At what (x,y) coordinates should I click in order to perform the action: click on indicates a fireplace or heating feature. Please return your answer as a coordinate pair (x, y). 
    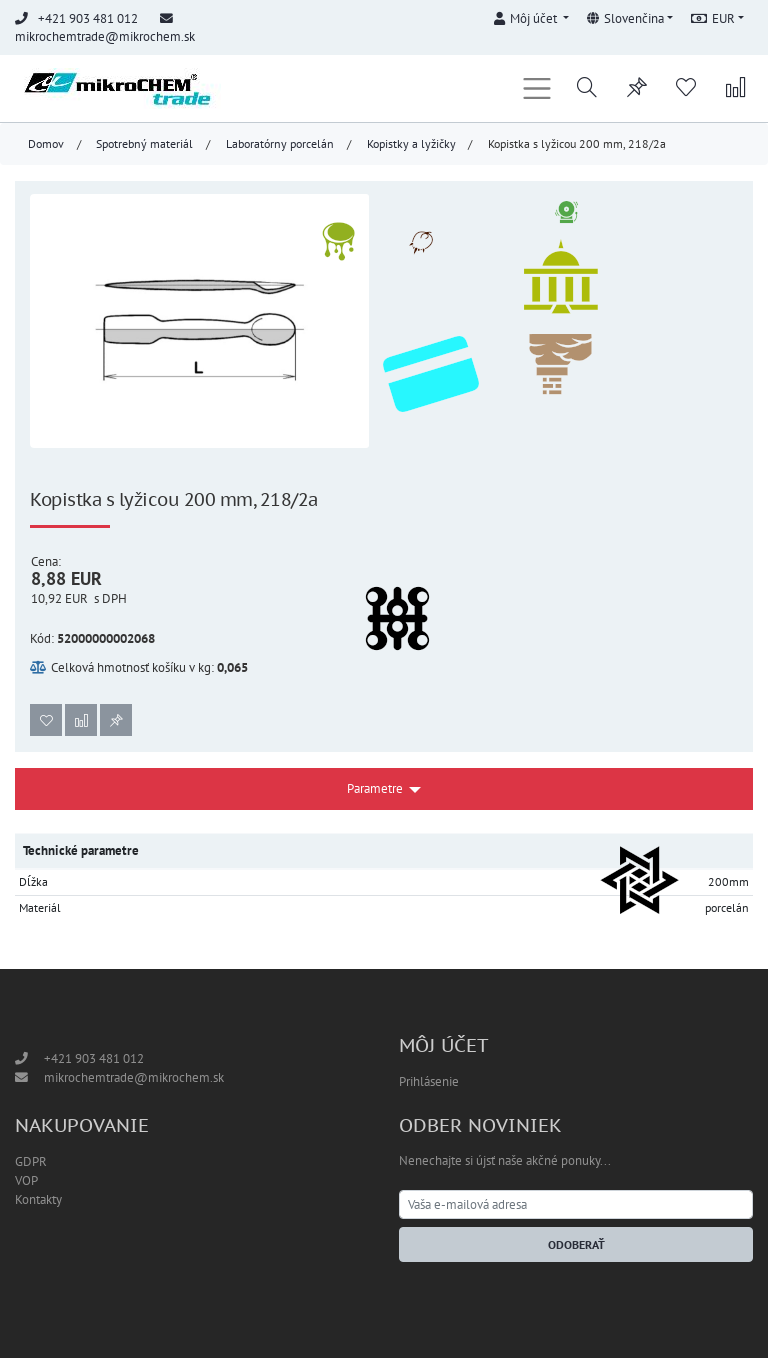
    Looking at the image, I should click on (560, 364).